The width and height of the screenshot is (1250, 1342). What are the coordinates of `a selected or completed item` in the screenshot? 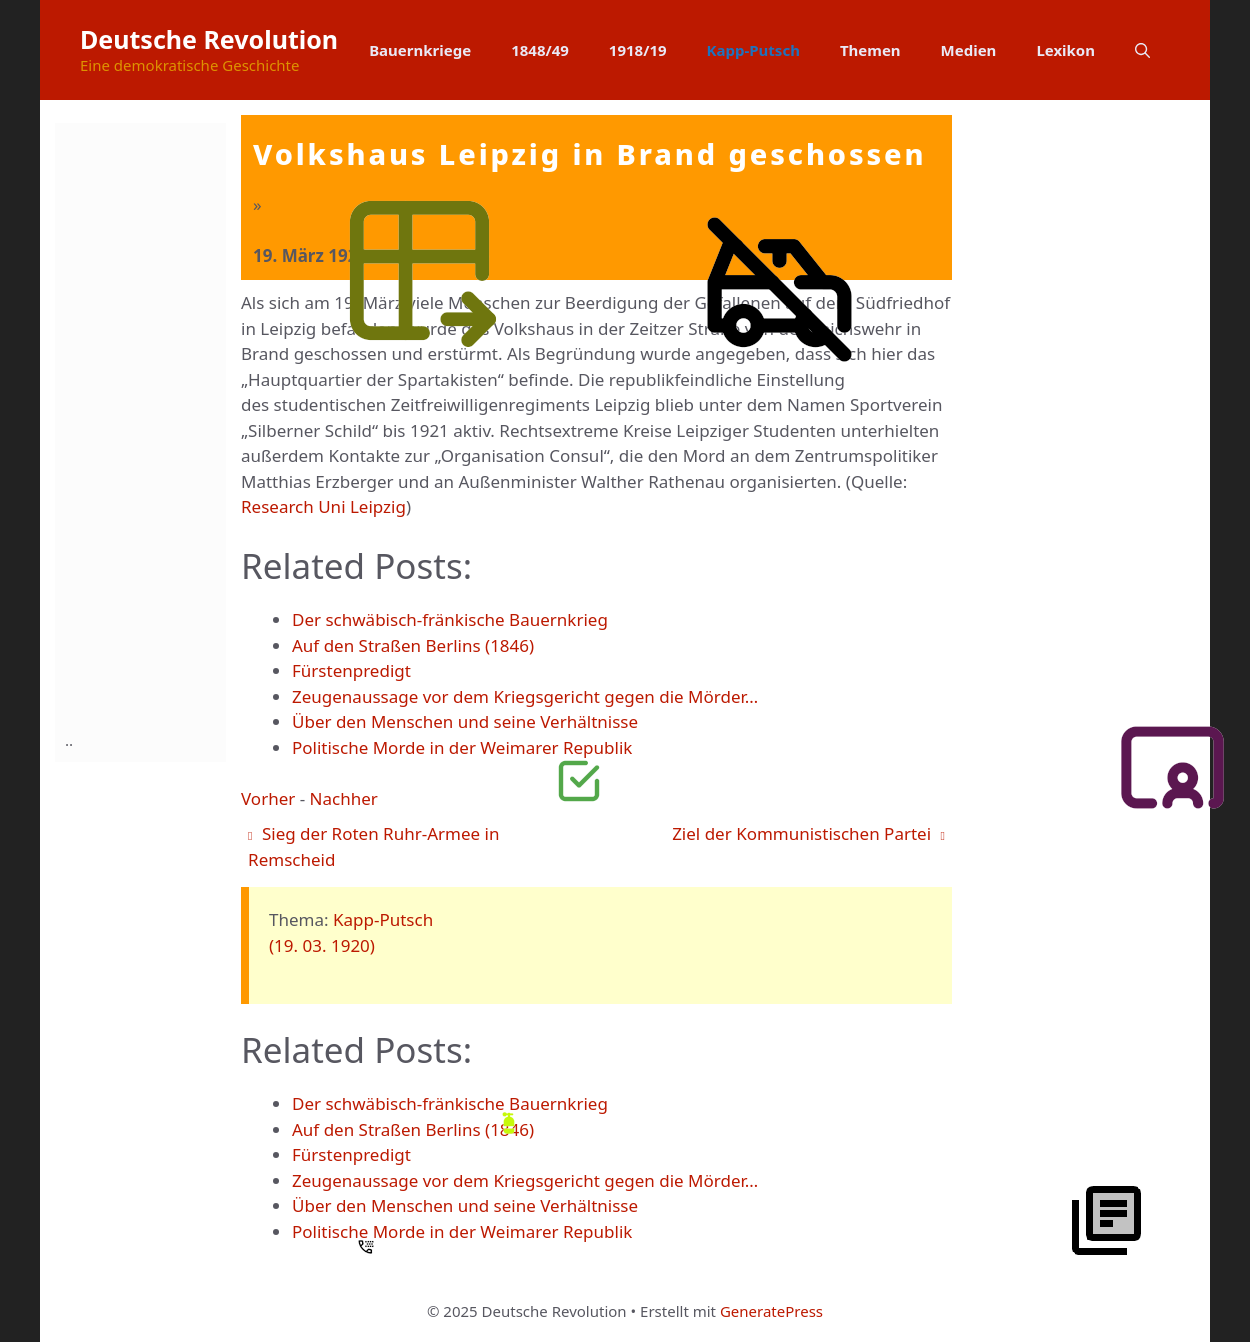 It's located at (579, 781).